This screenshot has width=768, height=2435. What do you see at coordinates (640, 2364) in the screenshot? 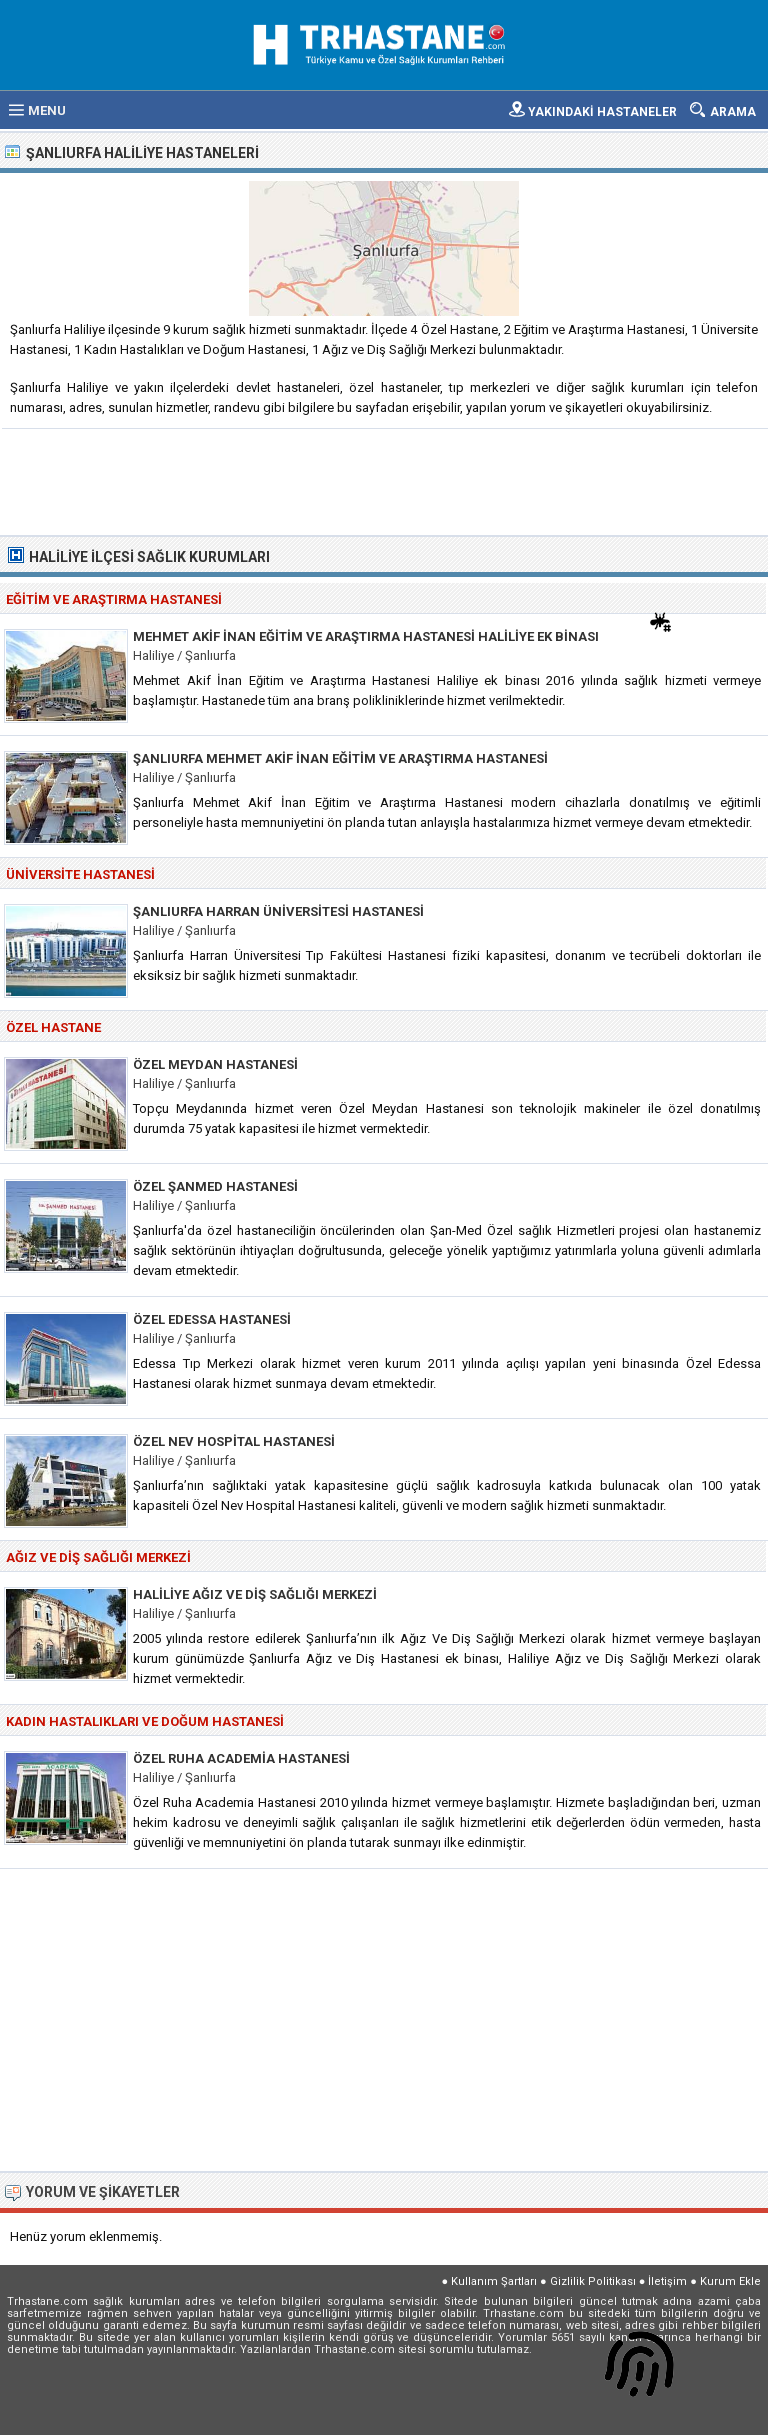
I see `authenticate with fingerprint` at bounding box center [640, 2364].